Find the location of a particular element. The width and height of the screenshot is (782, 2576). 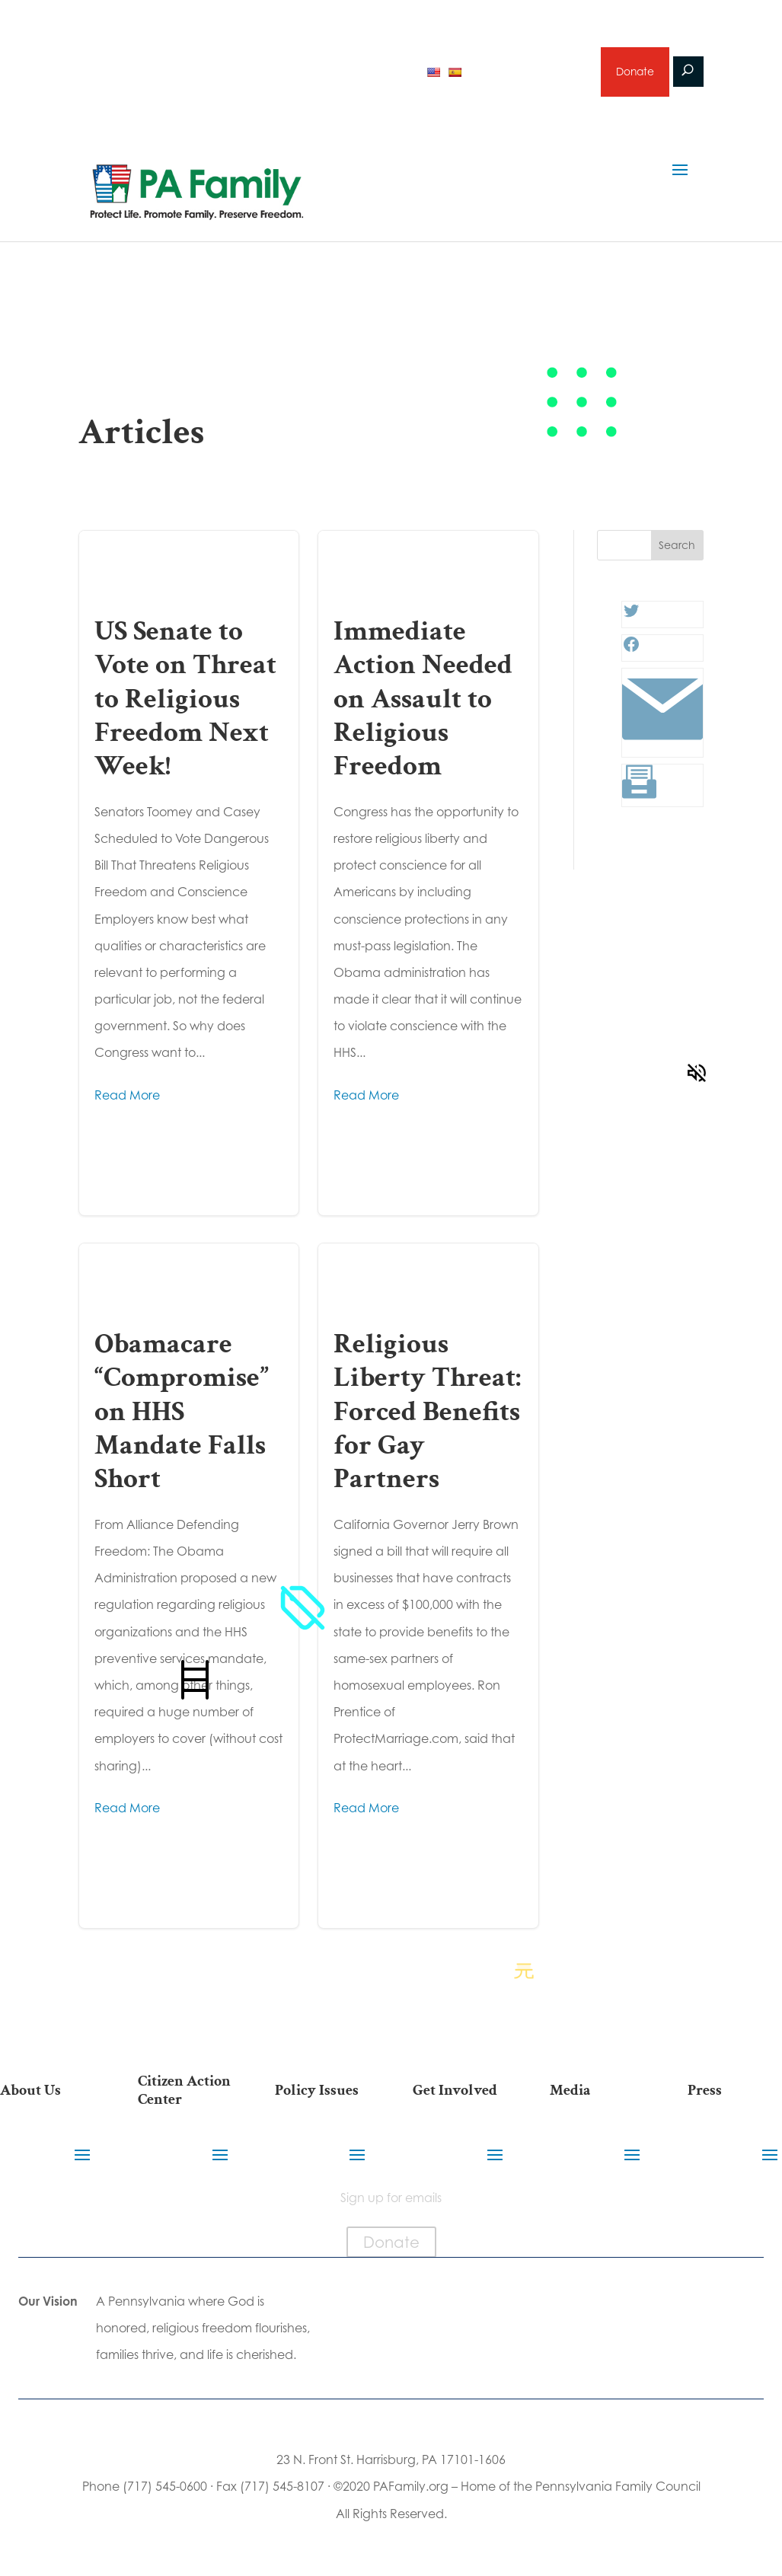

open app drawer or launcher is located at coordinates (582, 402).